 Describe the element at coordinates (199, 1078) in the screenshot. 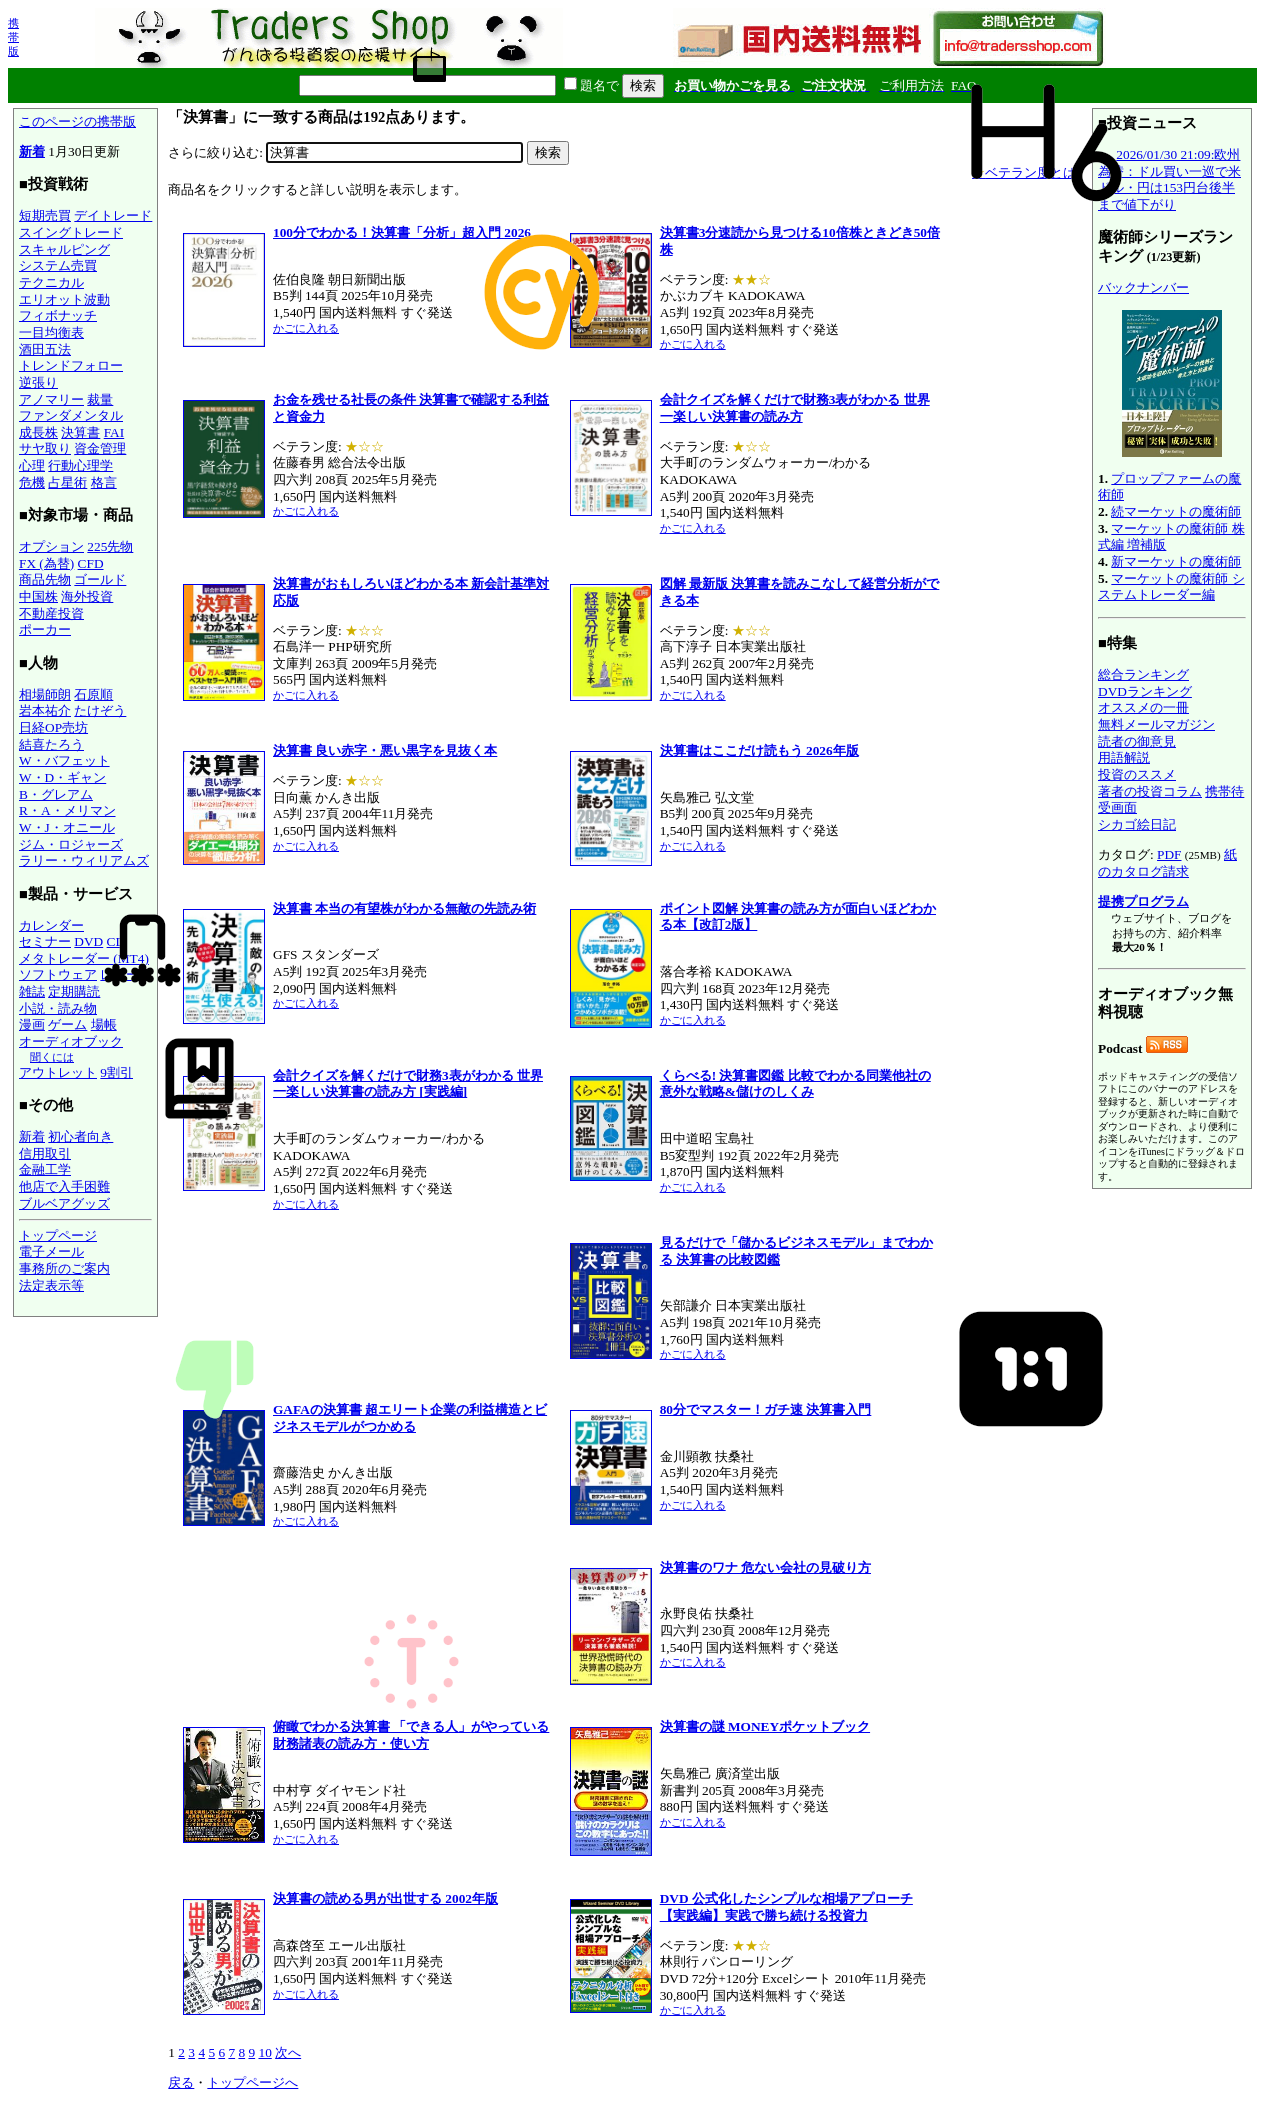

I see `access your bookmarked reading list` at that location.